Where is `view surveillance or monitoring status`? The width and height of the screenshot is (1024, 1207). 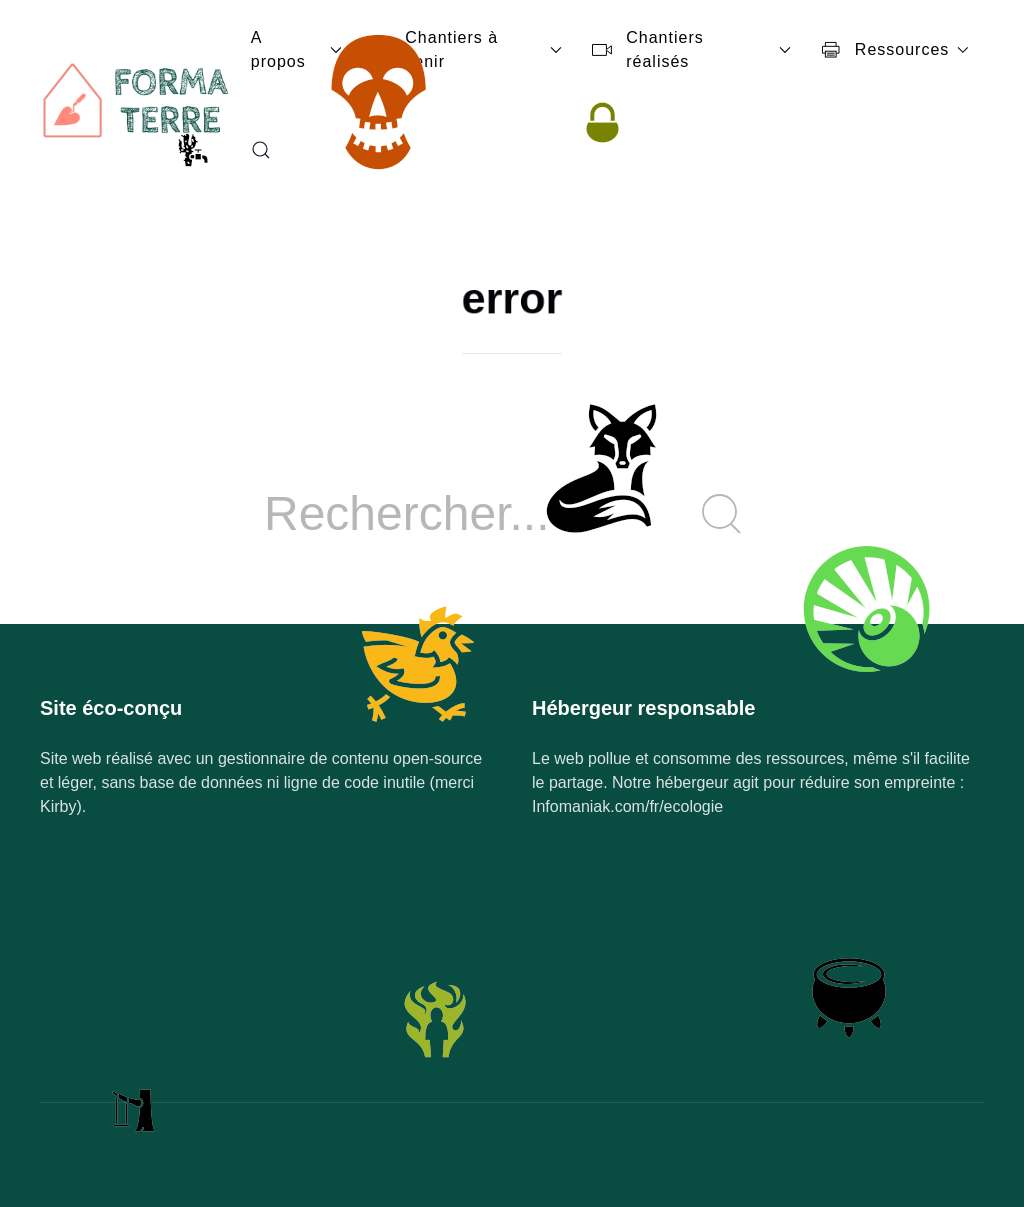 view surveillance or monitoring status is located at coordinates (867, 609).